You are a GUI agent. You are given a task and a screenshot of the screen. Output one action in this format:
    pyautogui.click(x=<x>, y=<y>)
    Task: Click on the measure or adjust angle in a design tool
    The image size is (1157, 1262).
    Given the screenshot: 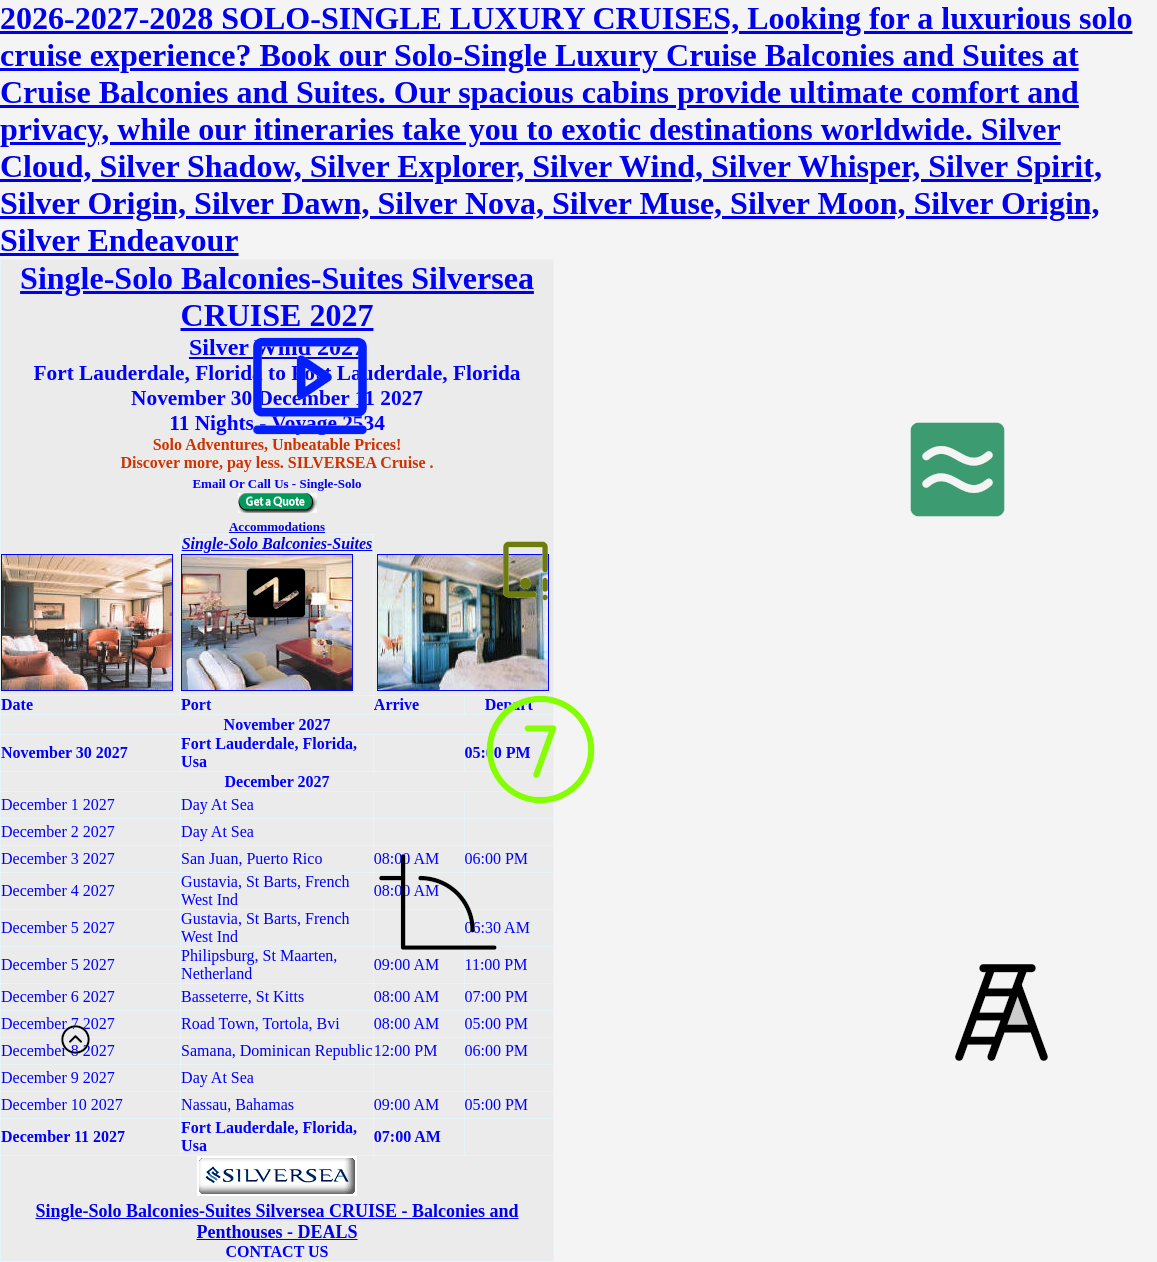 What is the action you would take?
    pyautogui.click(x=433, y=908)
    